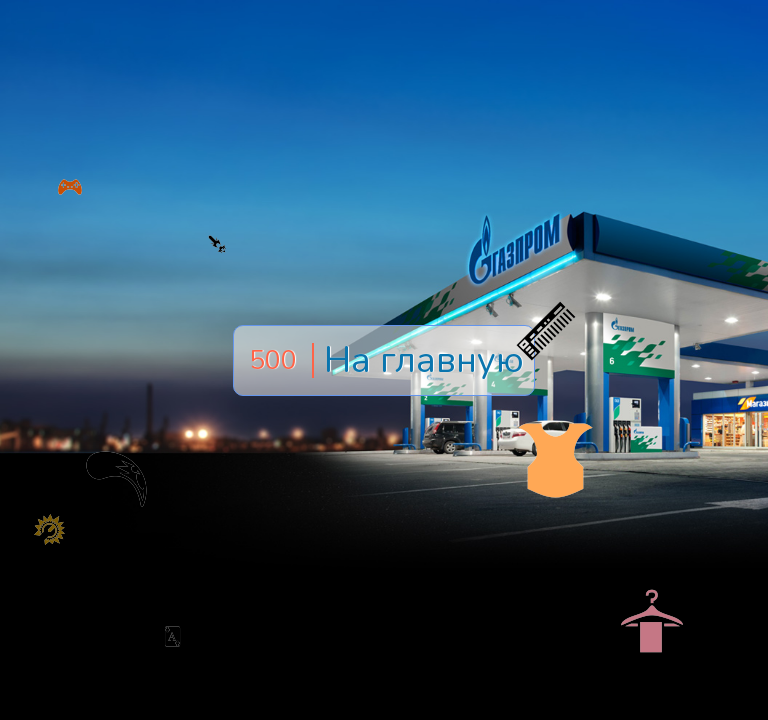  I want to click on equip body armor or protective vest, so click(555, 460).